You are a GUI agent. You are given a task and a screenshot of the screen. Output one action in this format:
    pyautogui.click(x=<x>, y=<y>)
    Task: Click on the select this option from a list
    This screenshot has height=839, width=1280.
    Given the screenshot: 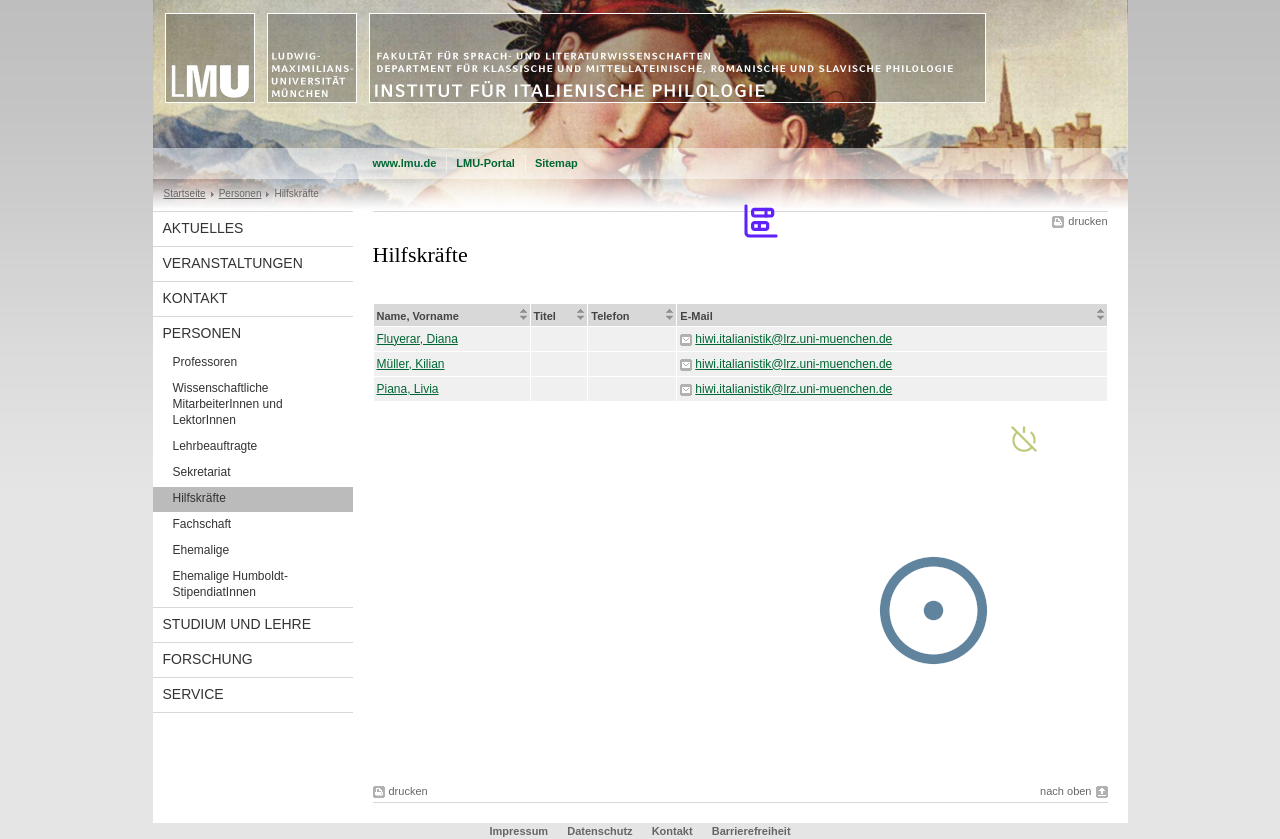 What is the action you would take?
    pyautogui.click(x=933, y=610)
    